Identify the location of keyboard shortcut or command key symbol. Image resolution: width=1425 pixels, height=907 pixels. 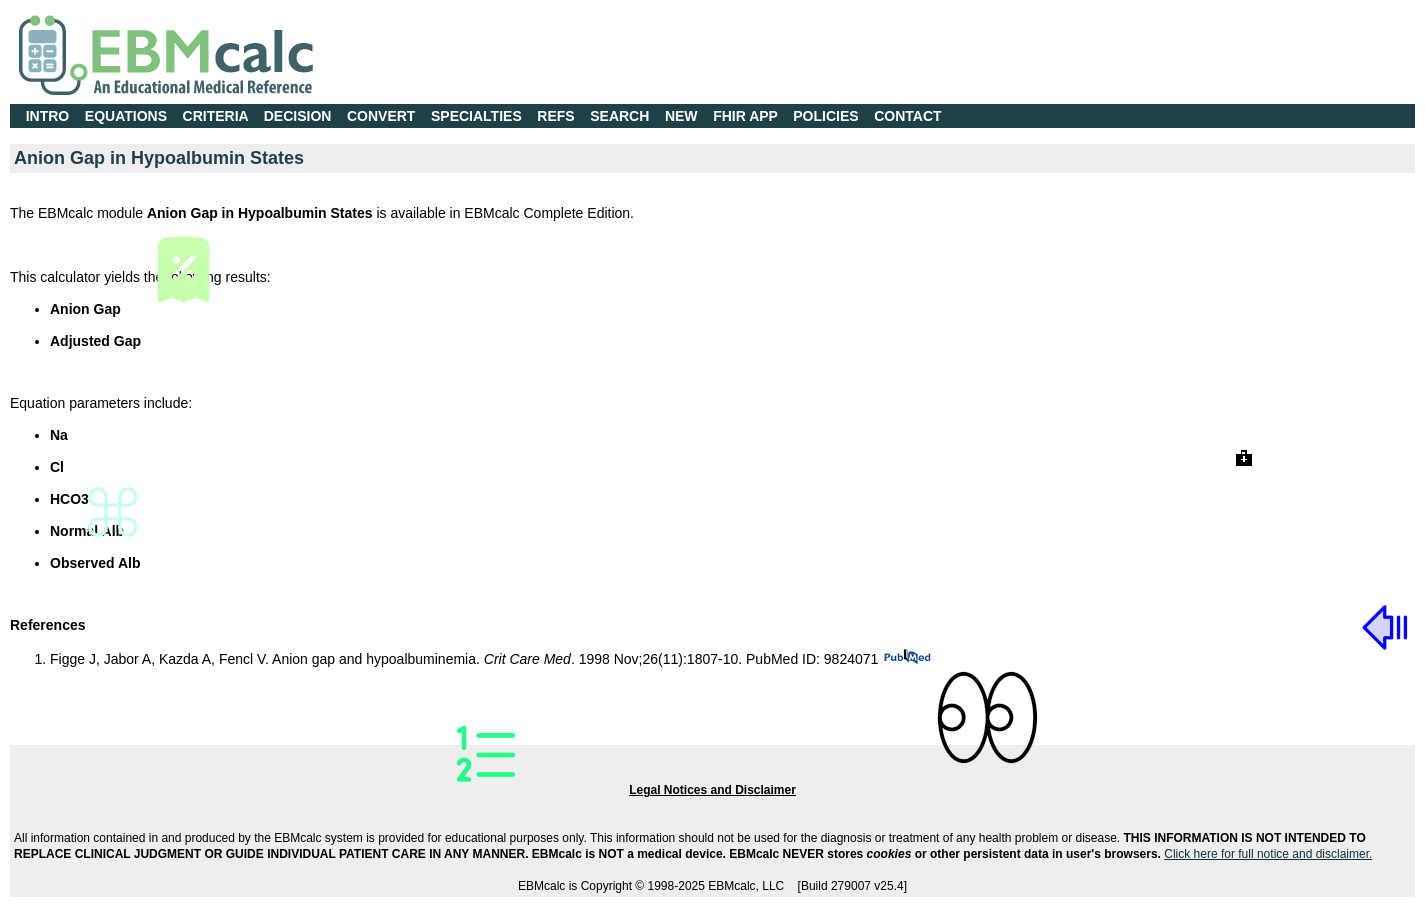
(113, 512).